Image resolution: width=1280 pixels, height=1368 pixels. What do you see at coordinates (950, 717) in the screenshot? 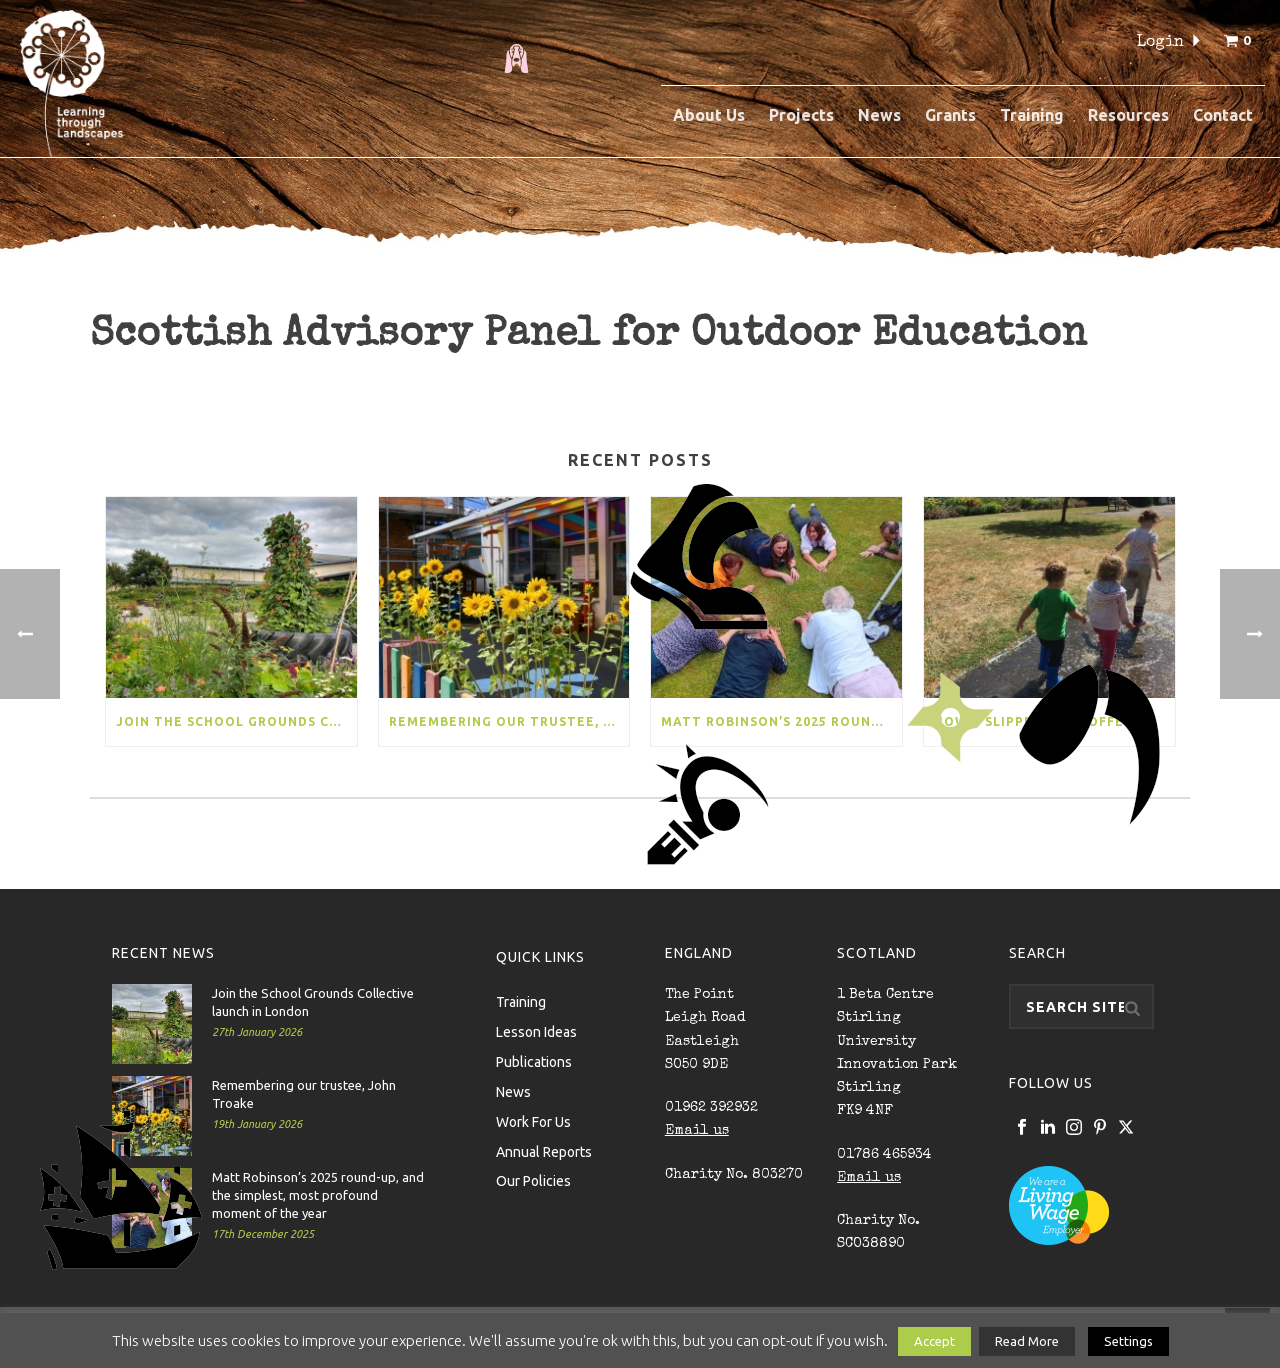
I see `ninja or stealth game mode` at bounding box center [950, 717].